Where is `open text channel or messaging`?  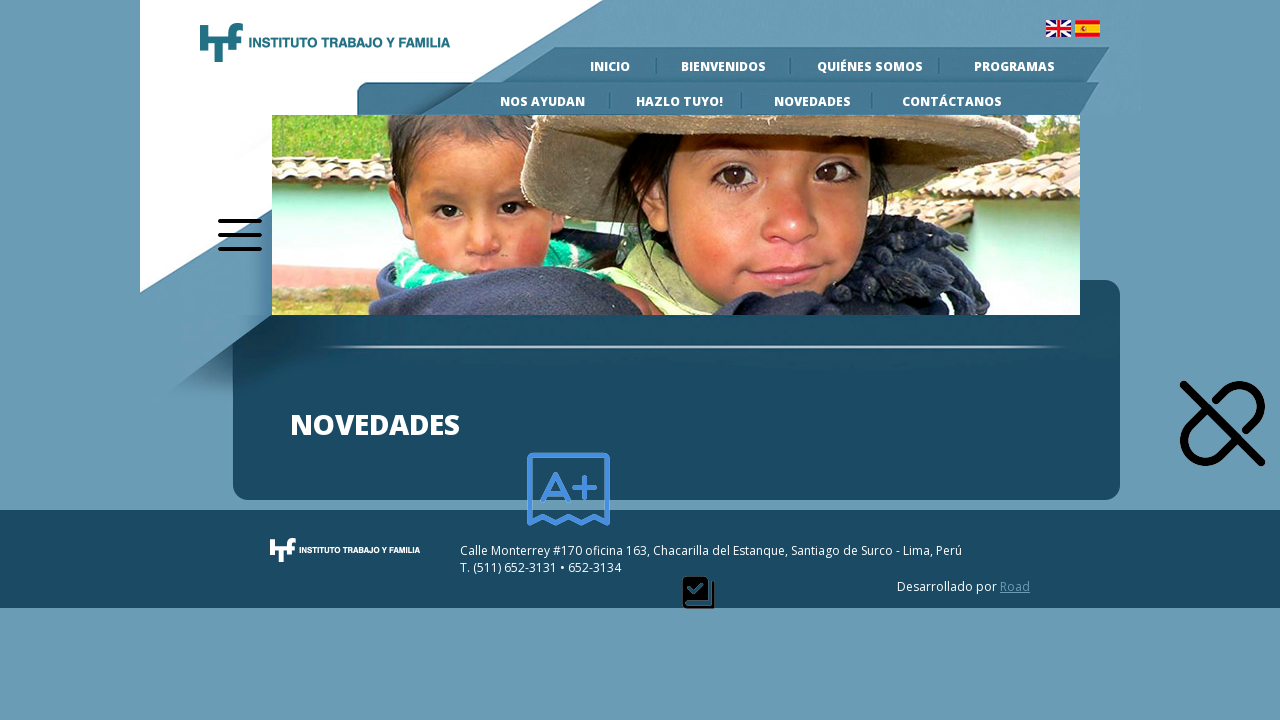
open text channel or messaging is located at coordinates (240, 235).